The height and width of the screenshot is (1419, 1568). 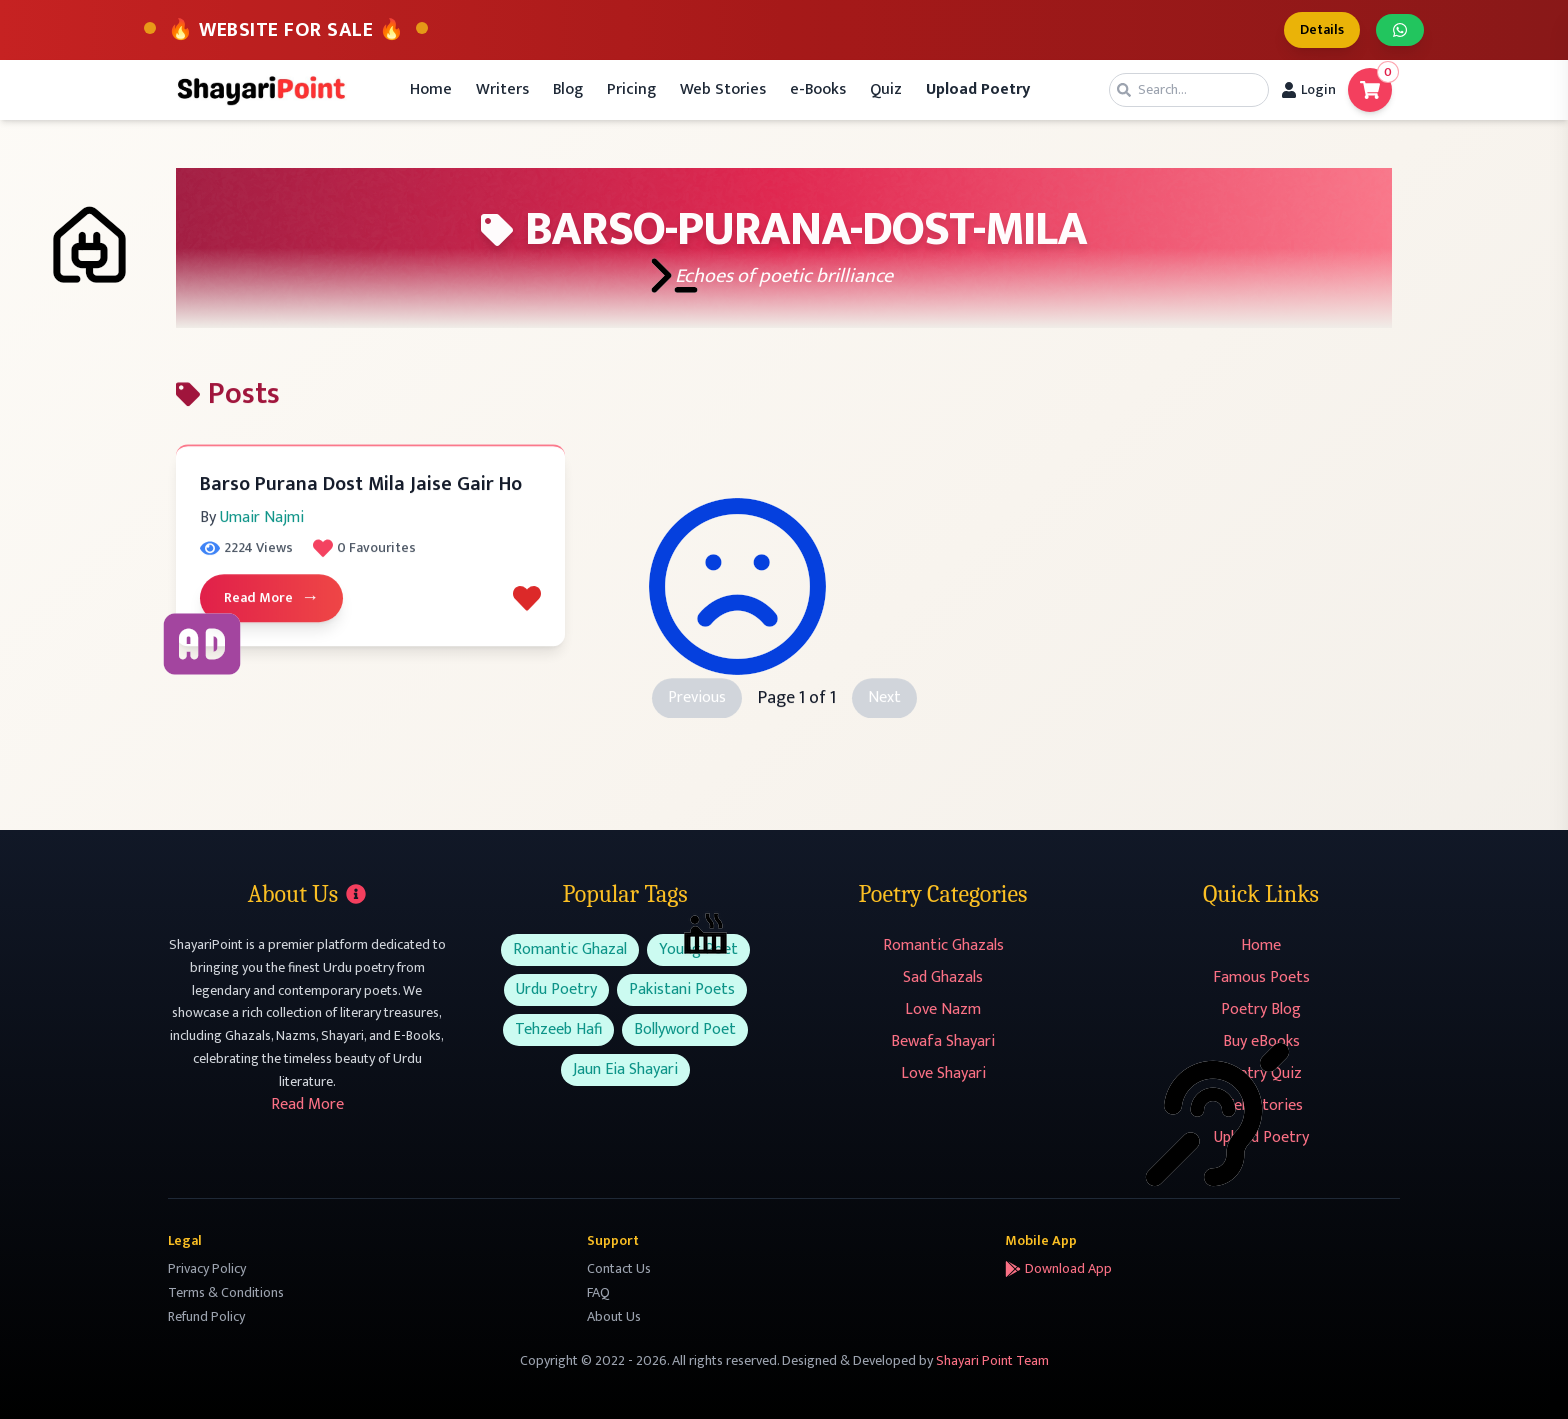 What do you see at coordinates (737, 586) in the screenshot?
I see `submit negative feedback or rating` at bounding box center [737, 586].